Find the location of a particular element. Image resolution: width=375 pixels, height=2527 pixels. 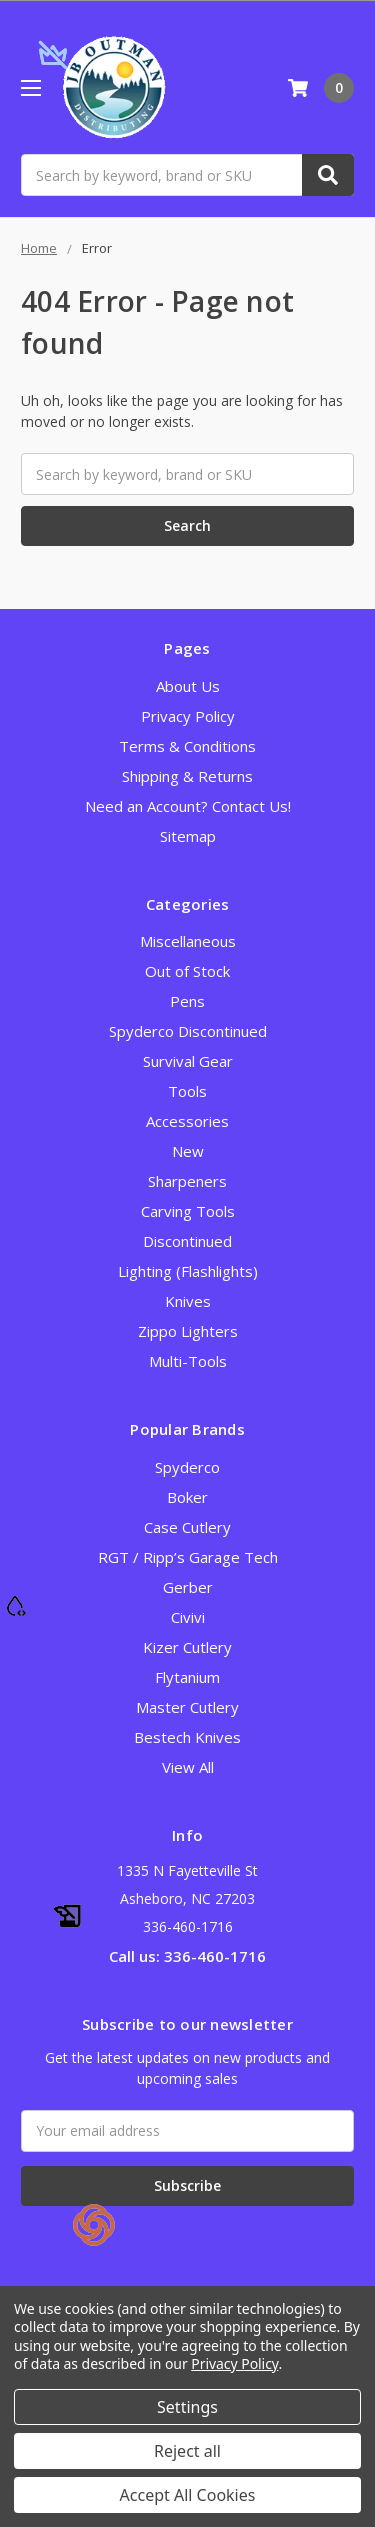

view document history or revisions is located at coordinates (68, 1916).